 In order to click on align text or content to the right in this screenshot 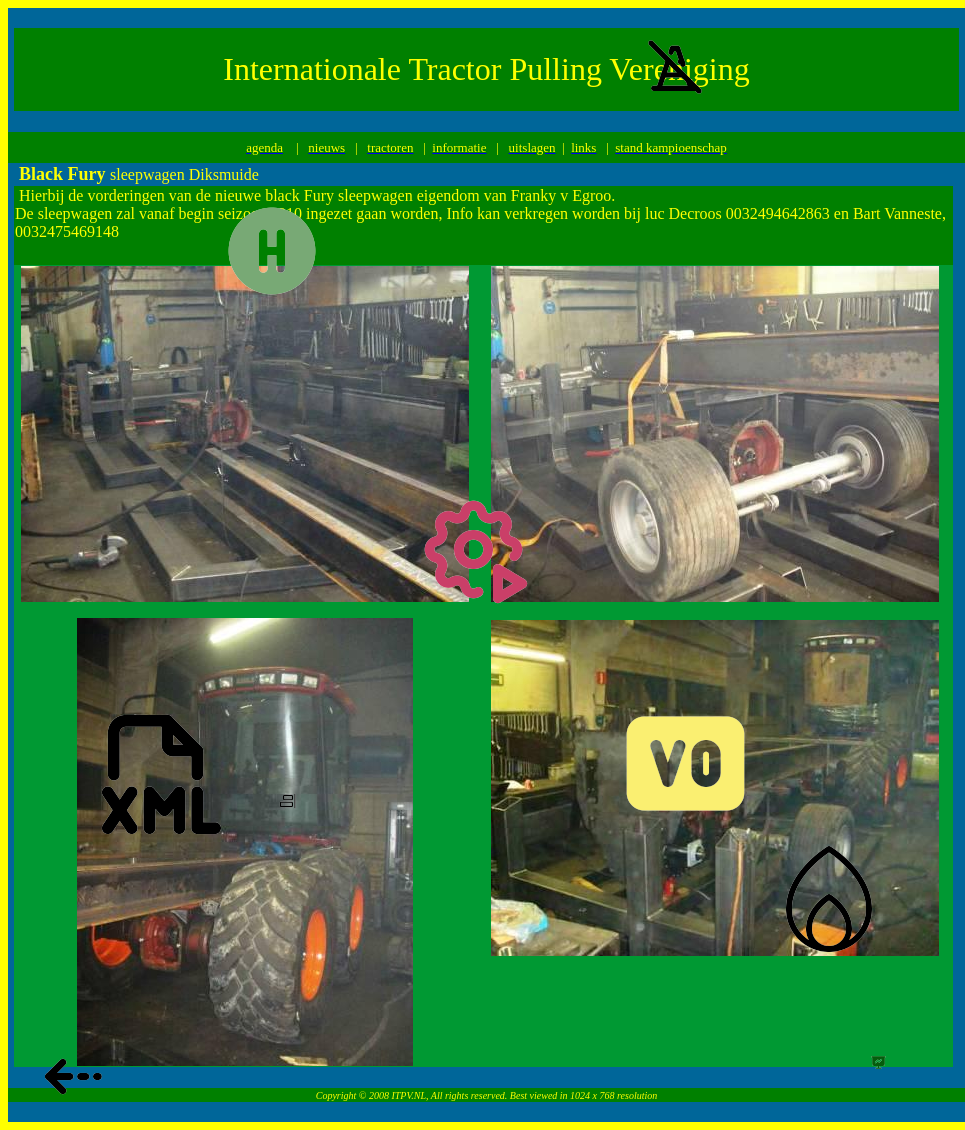, I will do `click(288, 801)`.